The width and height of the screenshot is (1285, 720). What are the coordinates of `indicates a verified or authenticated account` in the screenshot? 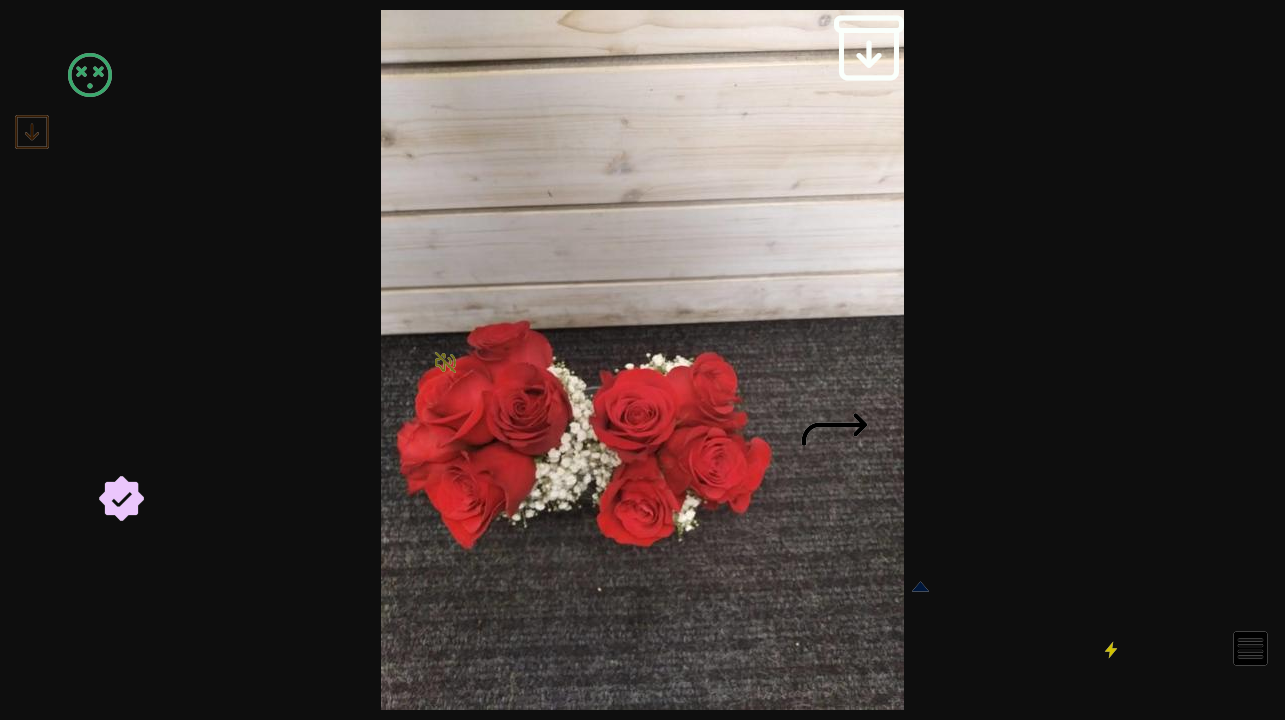 It's located at (121, 498).